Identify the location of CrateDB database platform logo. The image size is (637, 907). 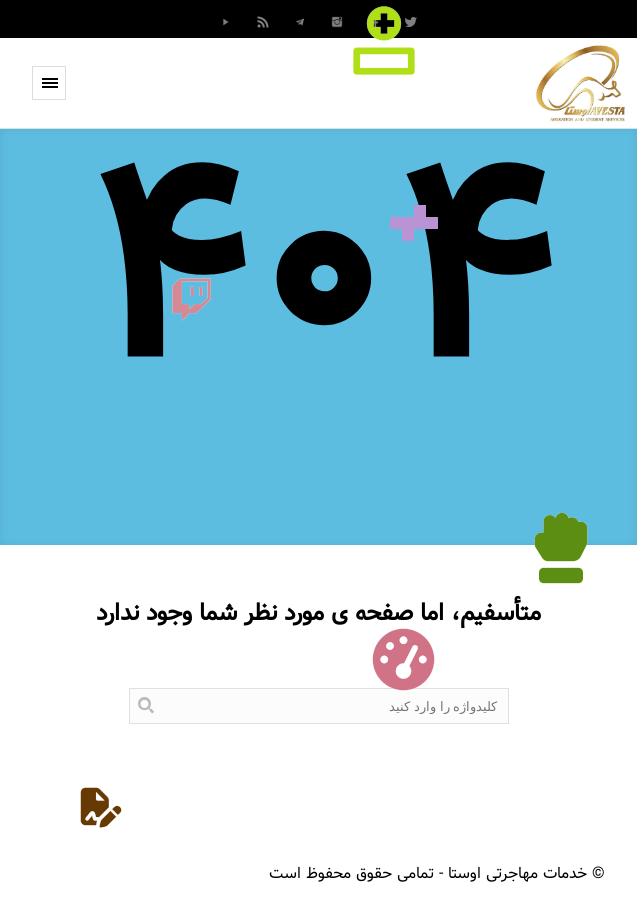
(414, 223).